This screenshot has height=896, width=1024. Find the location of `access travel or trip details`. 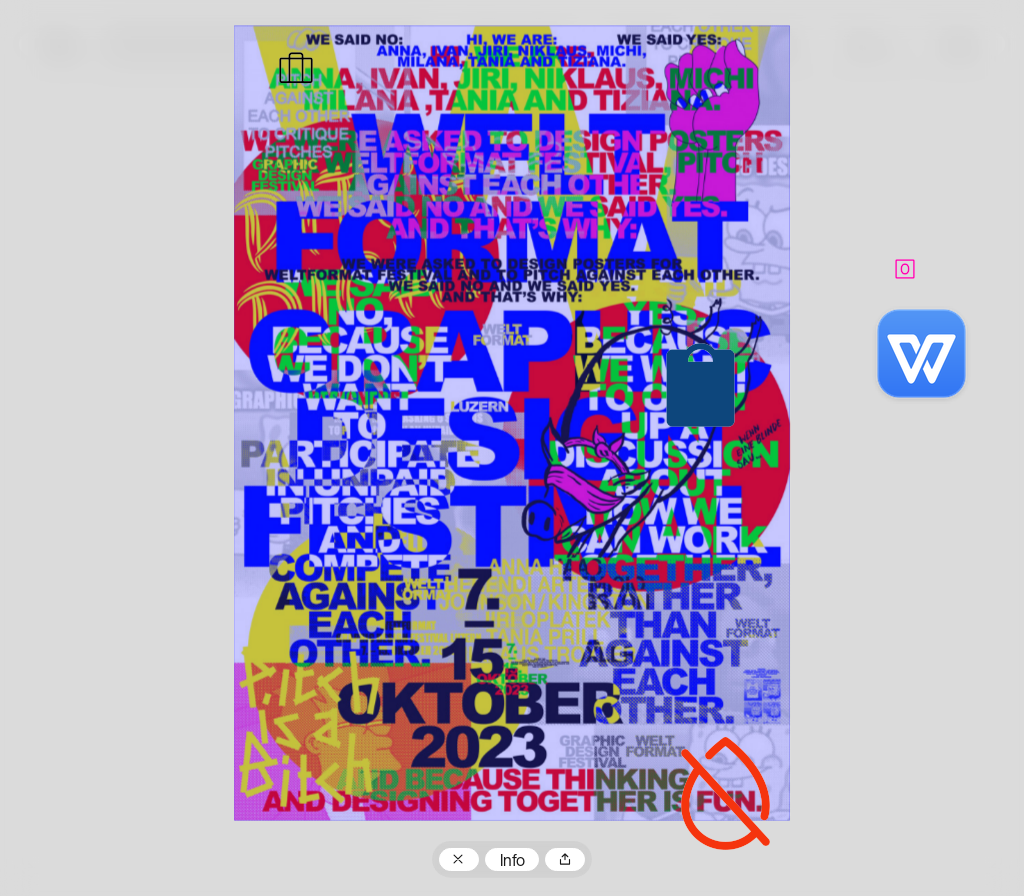

access travel or trip details is located at coordinates (296, 69).